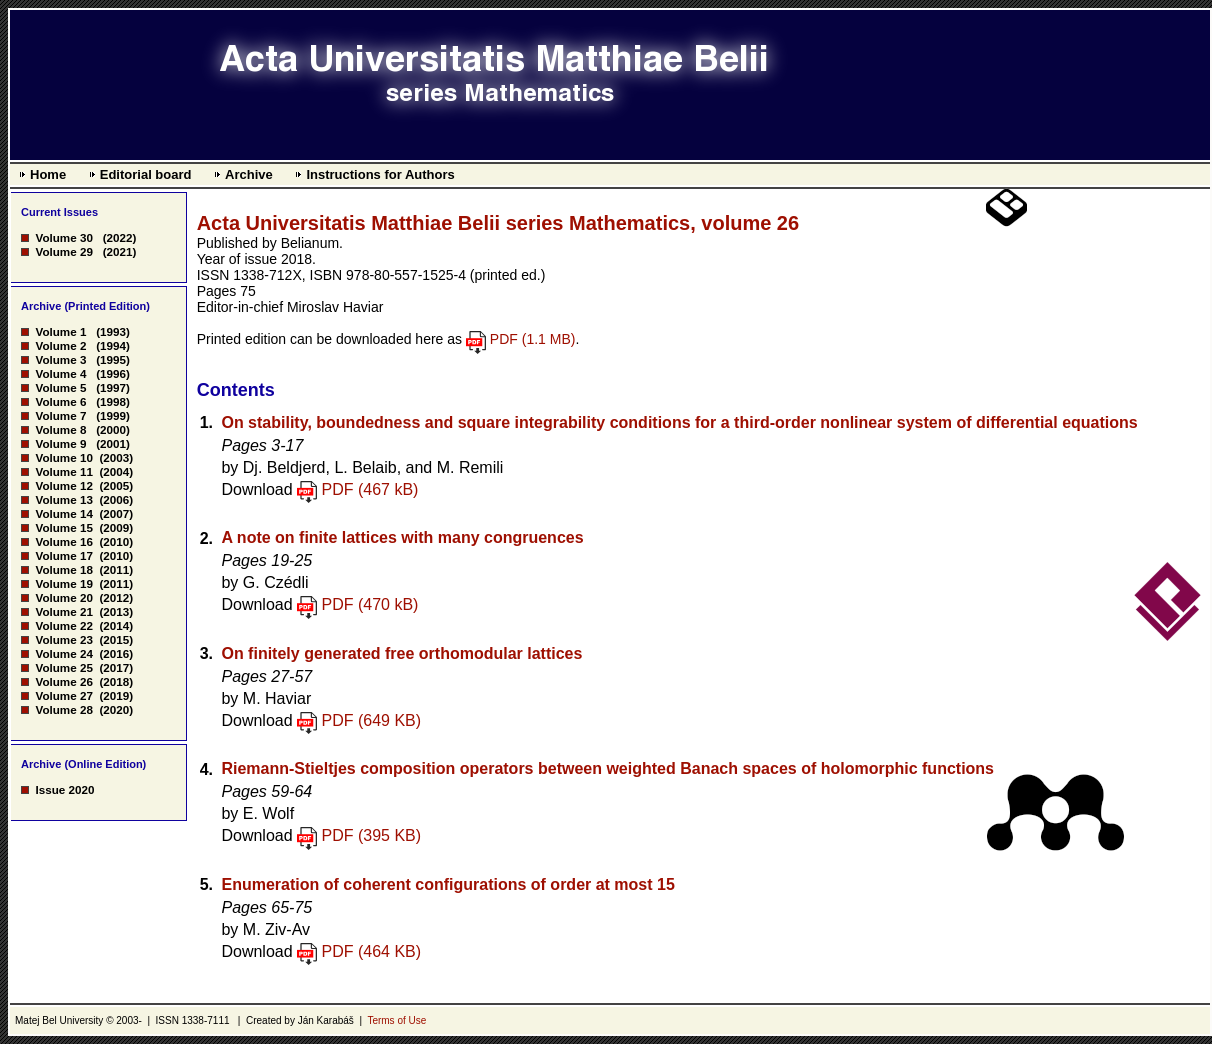 This screenshot has width=1212, height=1044. I want to click on open the bento app, so click(1006, 207).